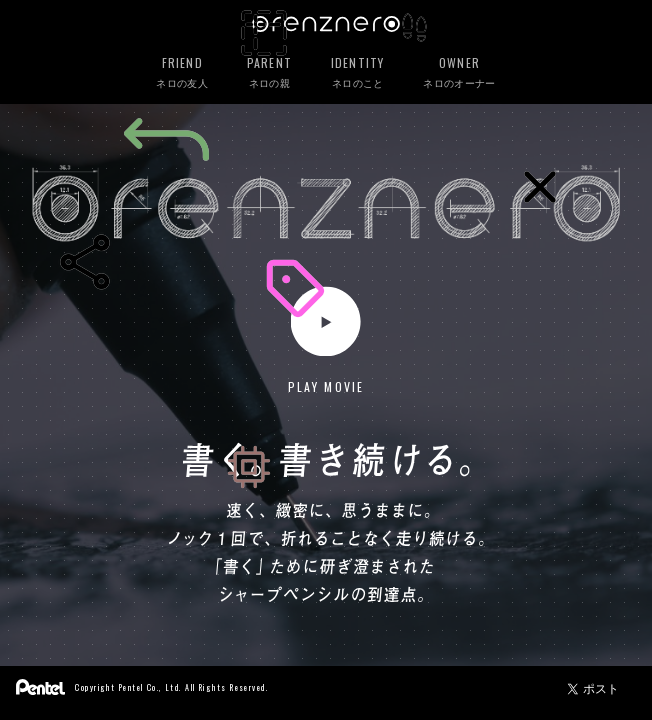  I want to click on go back to the previous screen, so click(166, 139).